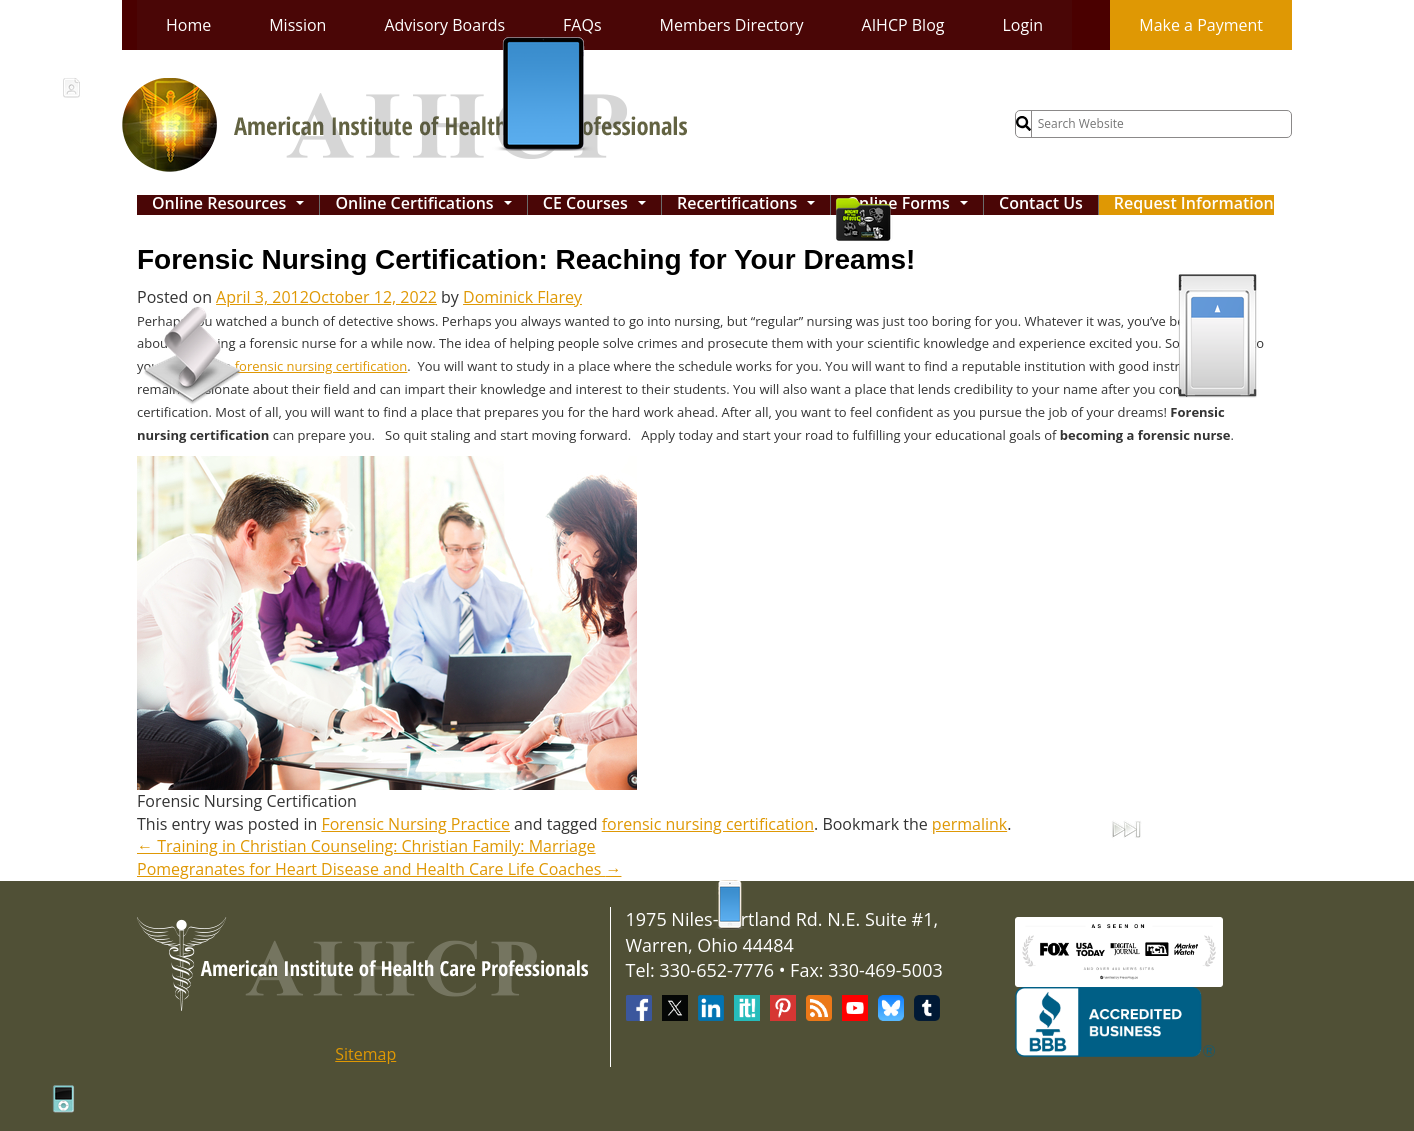 This screenshot has height=1131, width=1414. What do you see at coordinates (63, 1092) in the screenshot?
I see `iPod nano device connected` at bounding box center [63, 1092].